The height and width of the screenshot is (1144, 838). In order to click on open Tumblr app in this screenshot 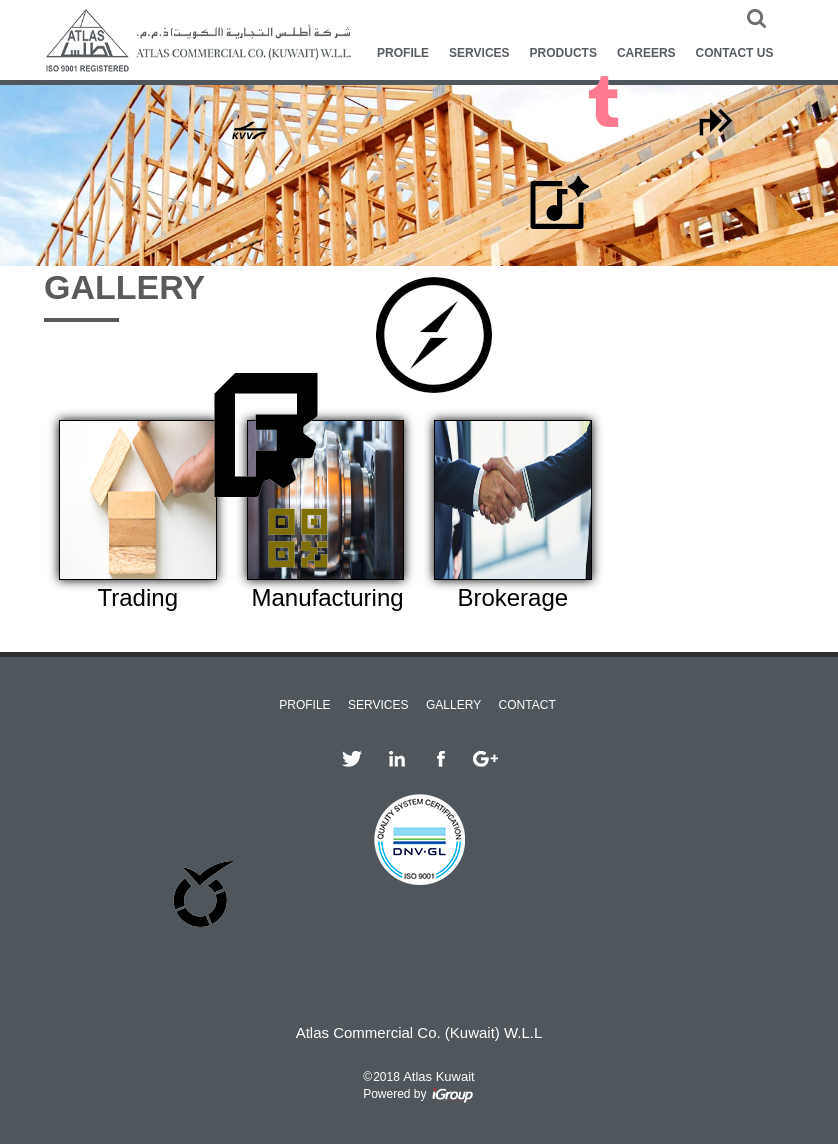, I will do `click(603, 101)`.